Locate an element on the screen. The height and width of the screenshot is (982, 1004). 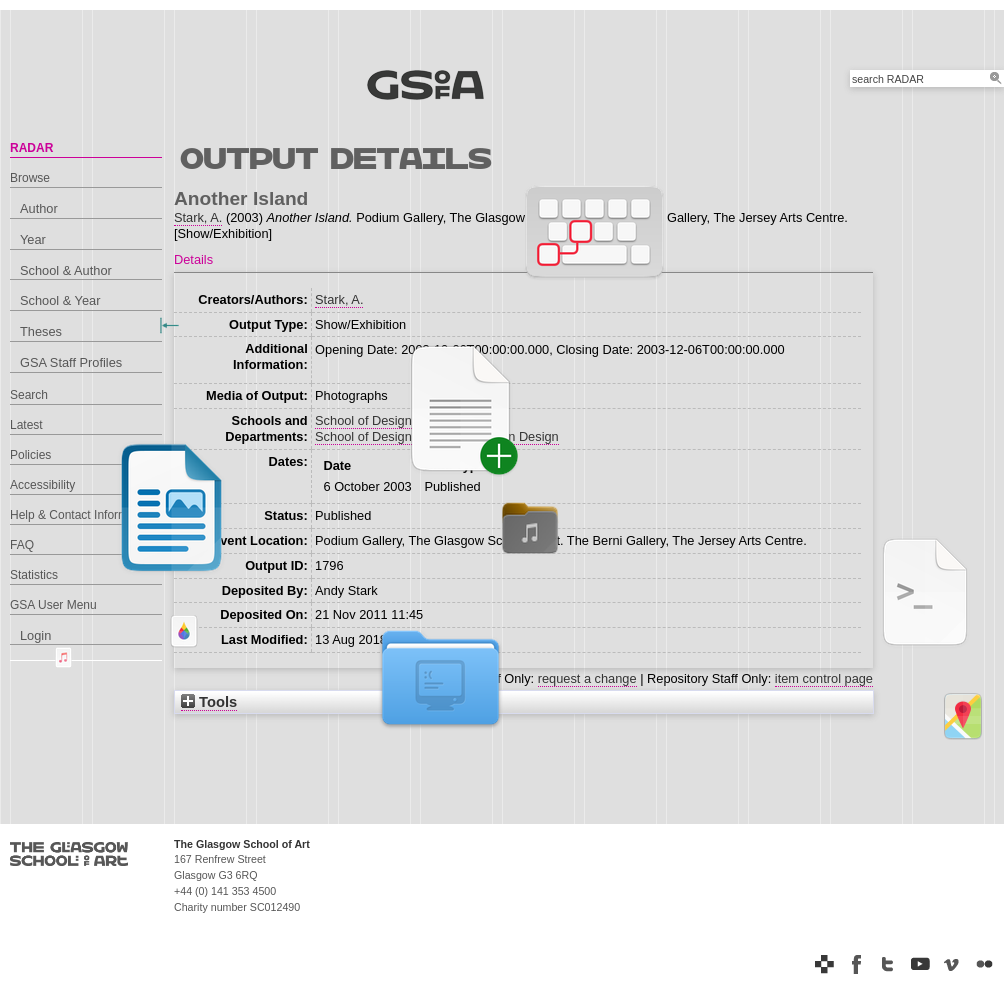
shell script file type indicator is located at coordinates (925, 592).